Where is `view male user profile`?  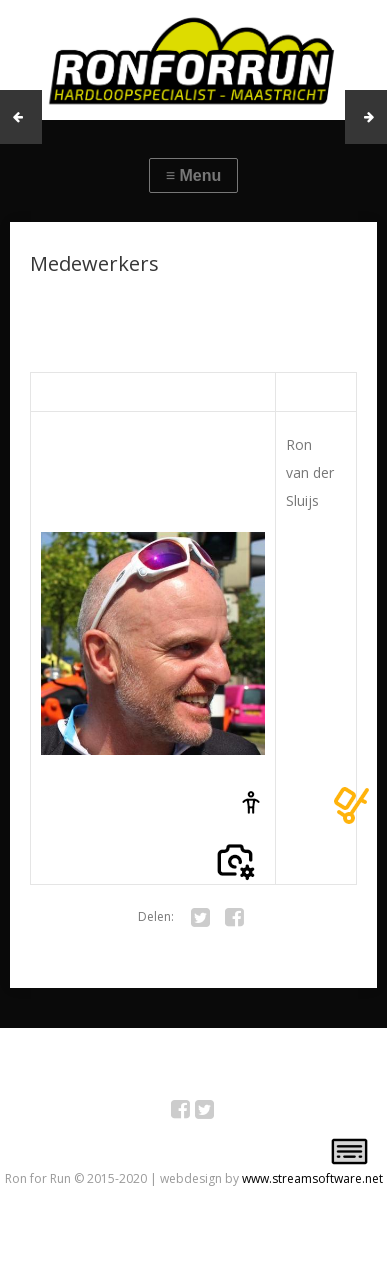
view male user profile is located at coordinates (251, 803).